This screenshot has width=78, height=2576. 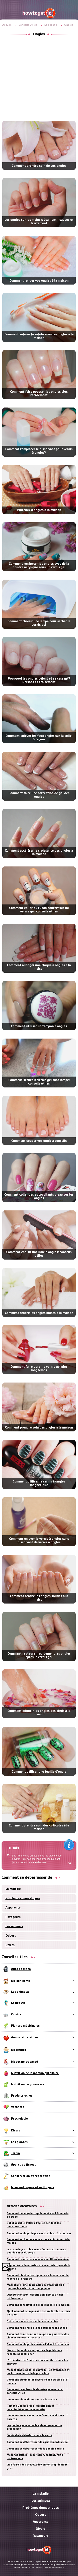 I want to click on visit the DEV Community platform, so click(x=33, y=1075).